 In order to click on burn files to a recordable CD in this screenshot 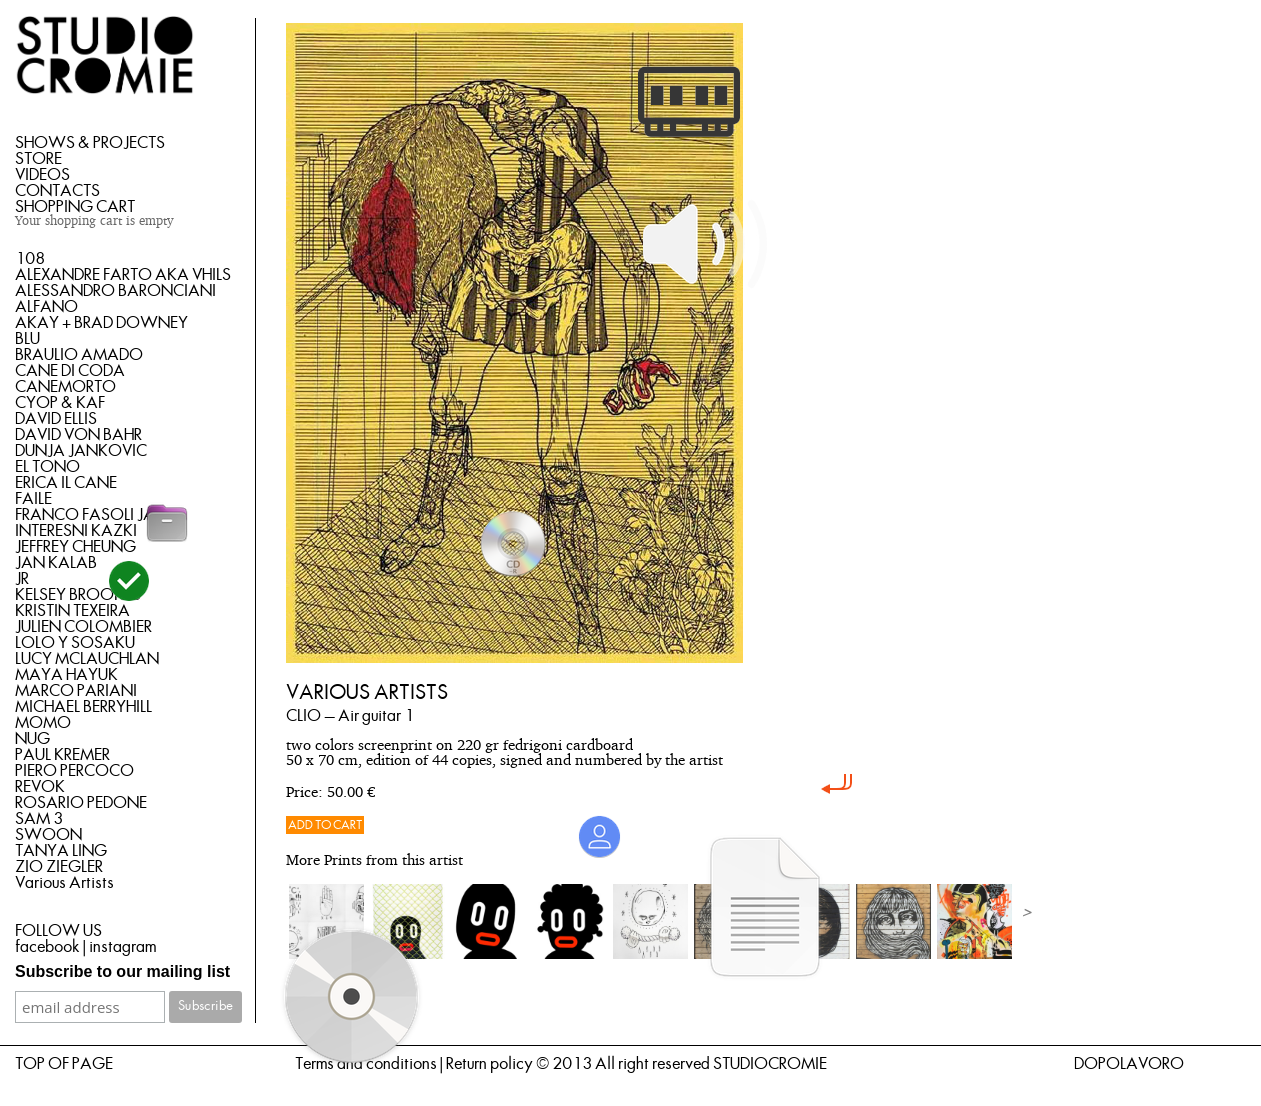, I will do `click(513, 545)`.